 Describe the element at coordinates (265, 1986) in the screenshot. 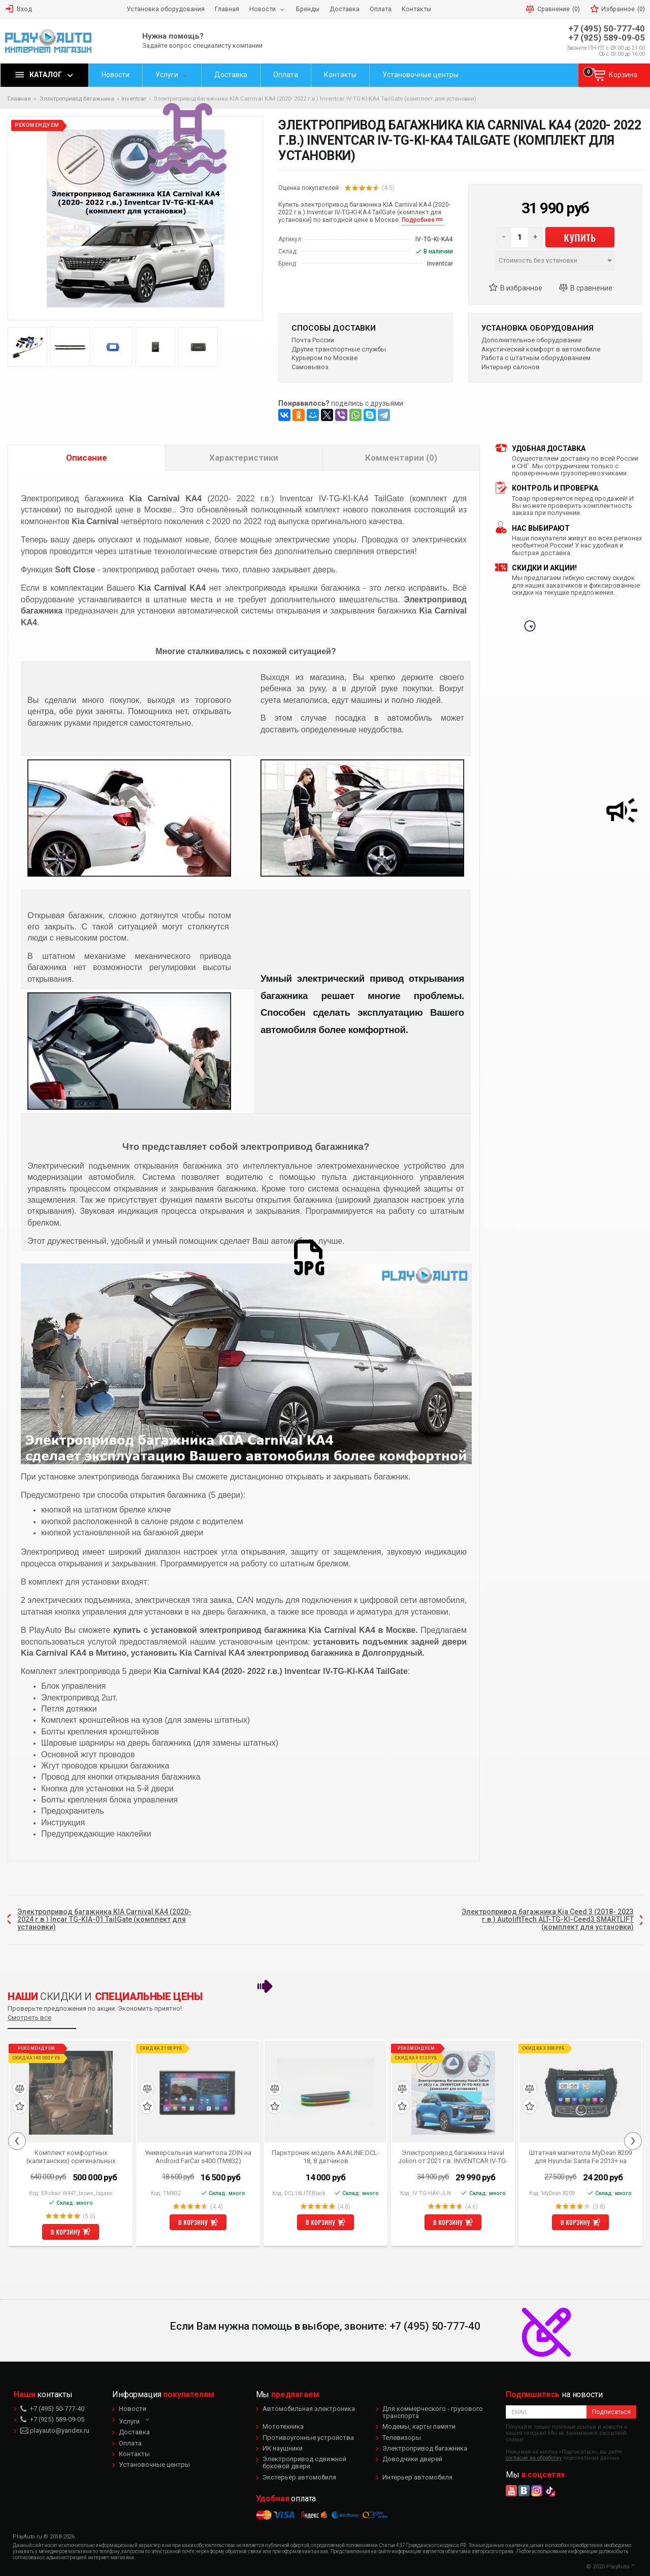

I see `skip forward or advance to next item` at that location.